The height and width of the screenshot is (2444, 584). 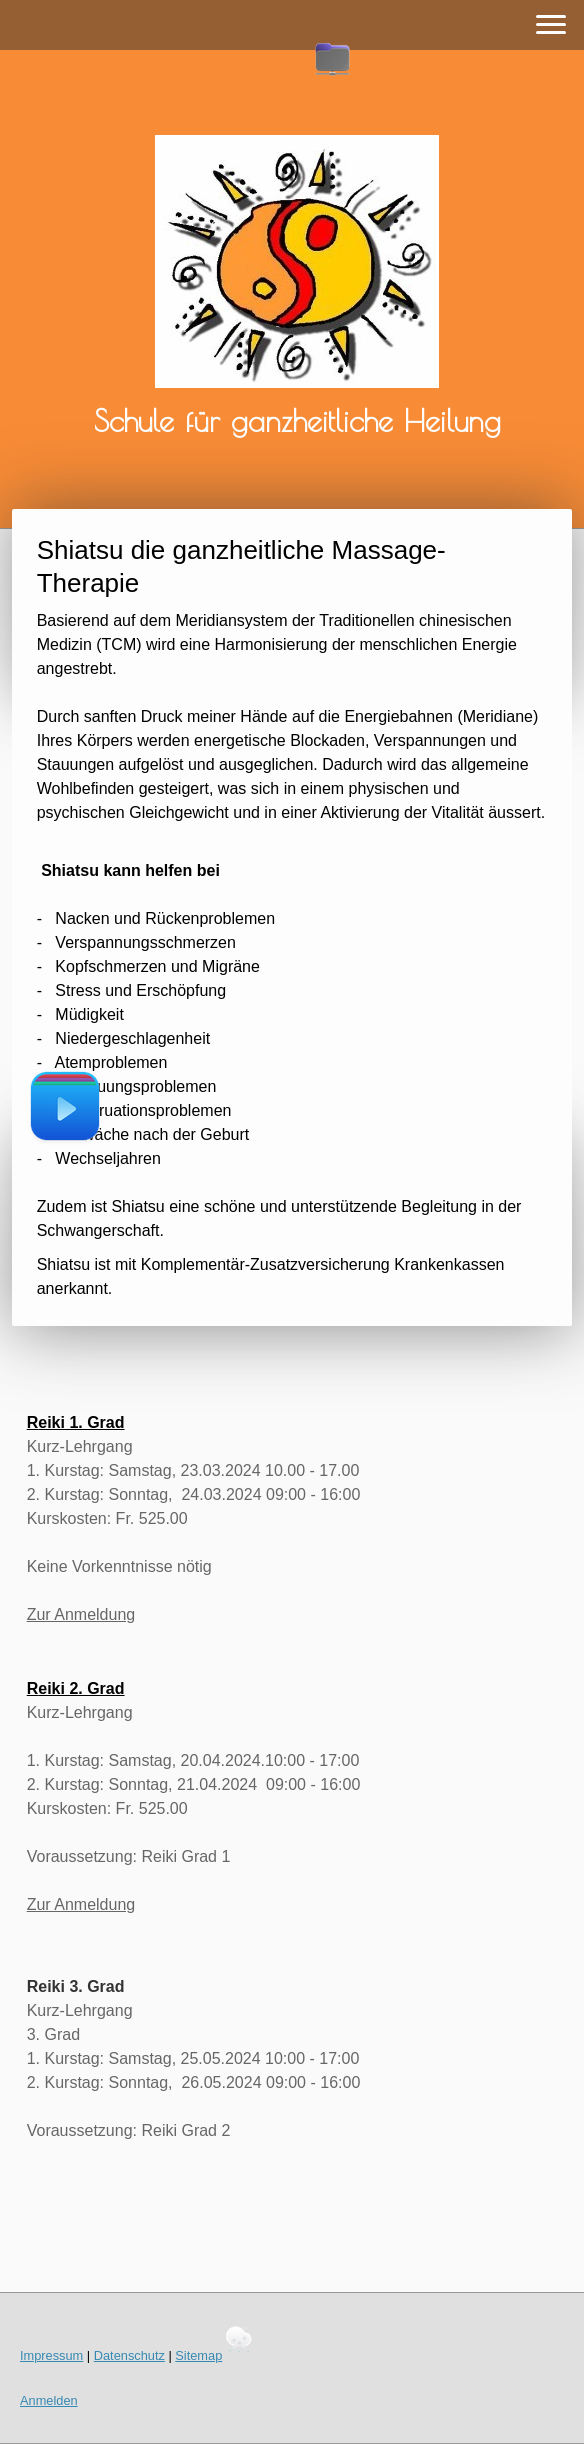 I want to click on indicates snowy weather conditions at night, so click(x=239, y=2338).